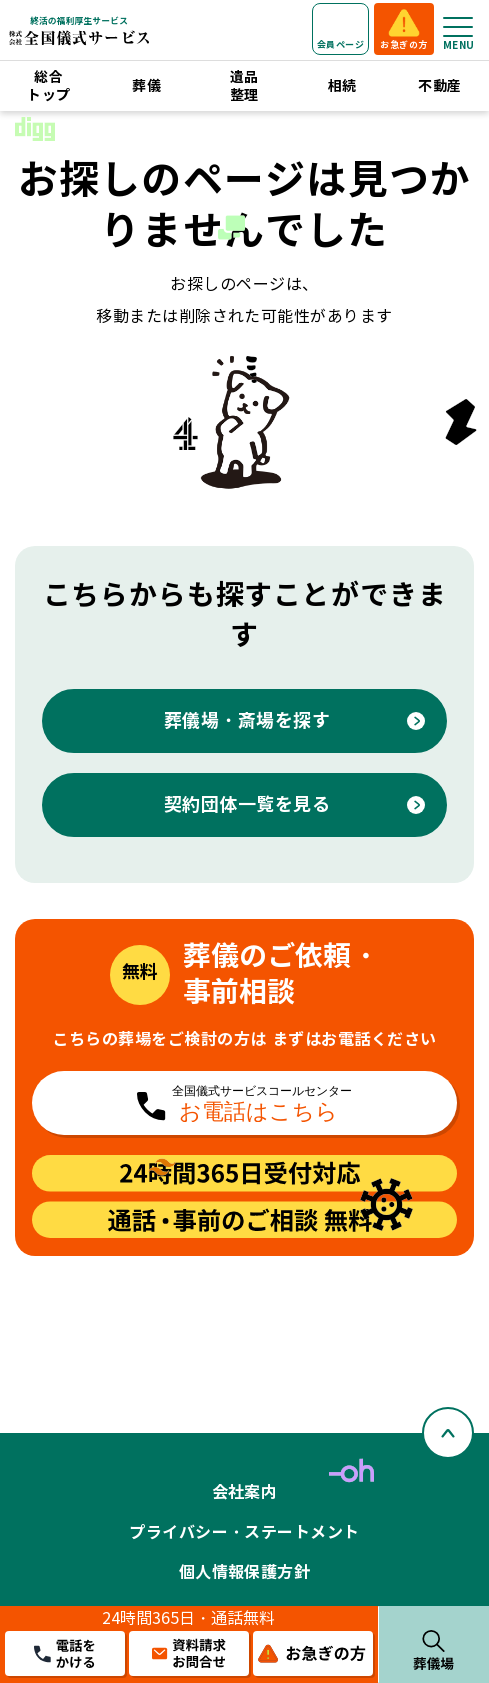  What do you see at coordinates (351, 1470) in the screenshot?
I see `oh dear website monitoring service logo` at bounding box center [351, 1470].